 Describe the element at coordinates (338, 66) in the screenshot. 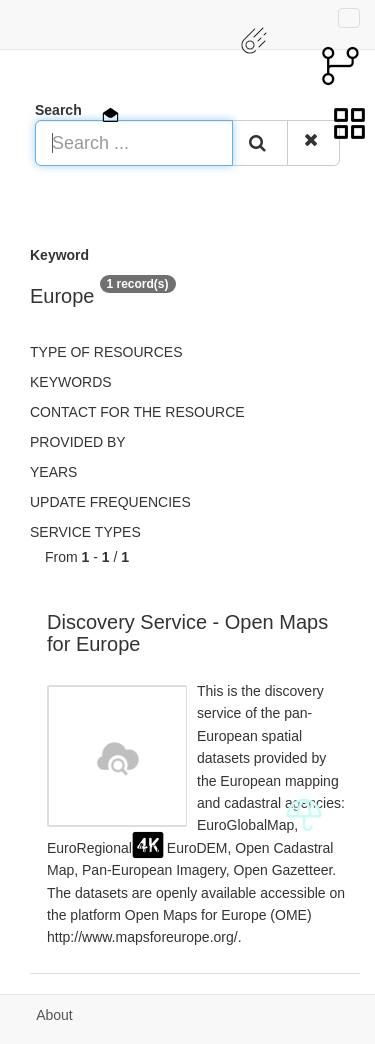

I see `view repository branches` at that location.